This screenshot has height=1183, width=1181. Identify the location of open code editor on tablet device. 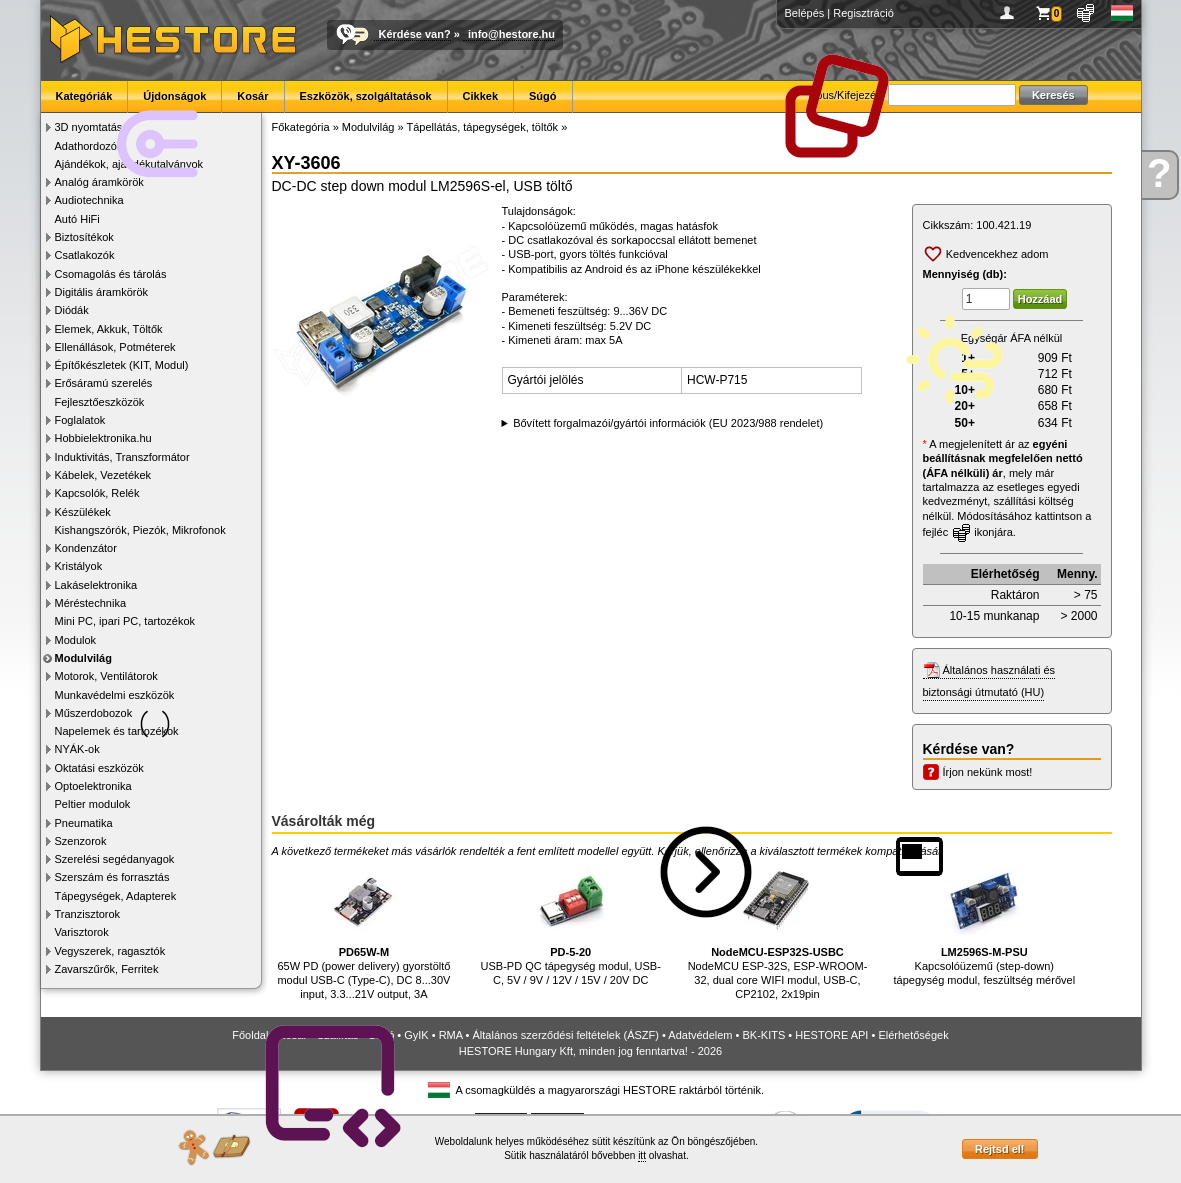
(330, 1083).